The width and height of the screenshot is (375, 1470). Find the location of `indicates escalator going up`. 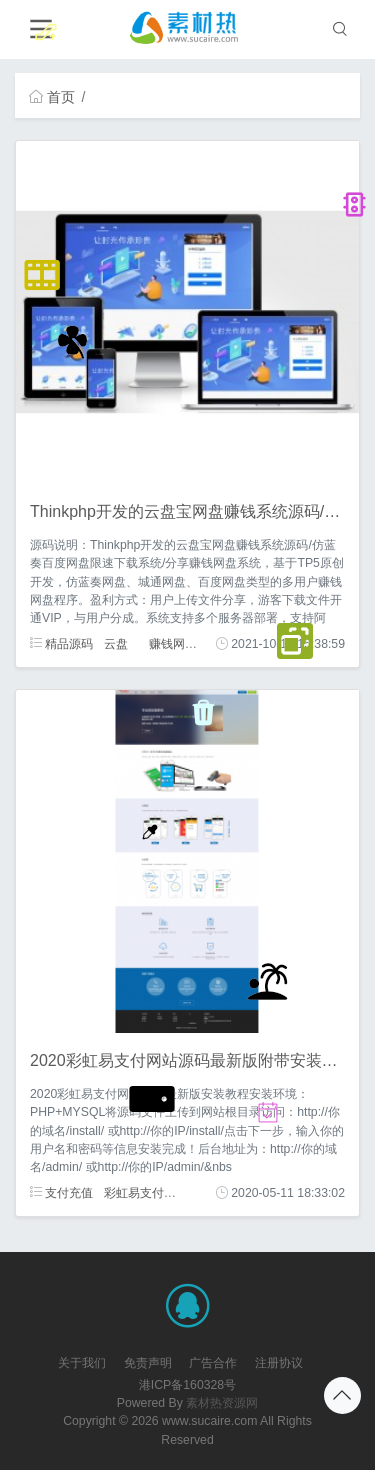

indicates escalator going up is located at coordinates (46, 32).